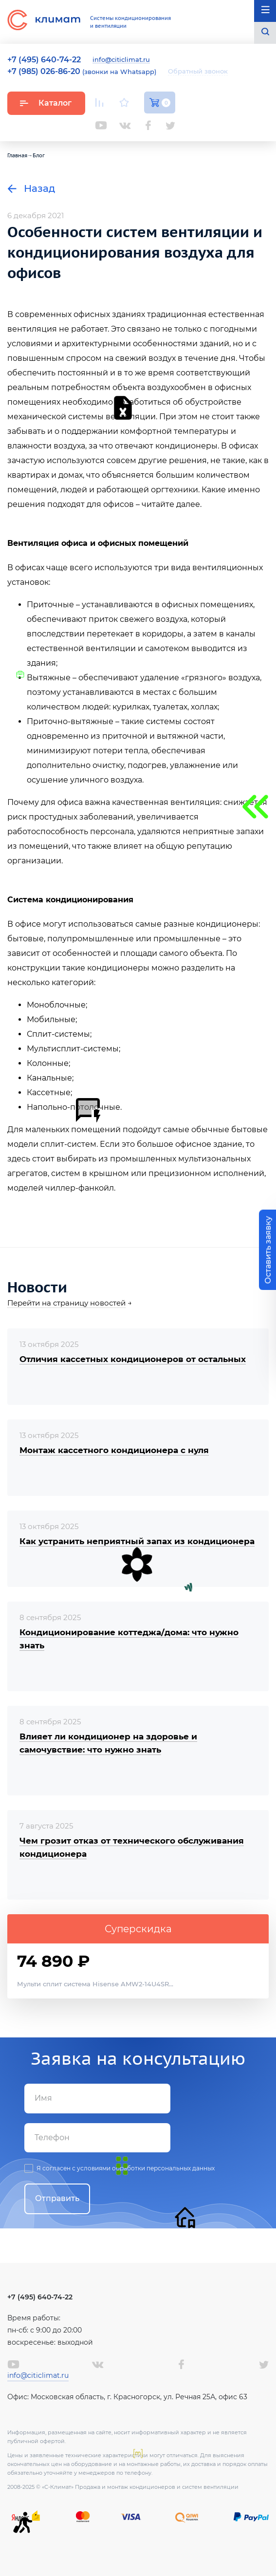 Image resolution: width=276 pixels, height=2576 pixels. Describe the element at coordinates (138, 2453) in the screenshot. I see `connect to matrix decentralized chat network` at that location.